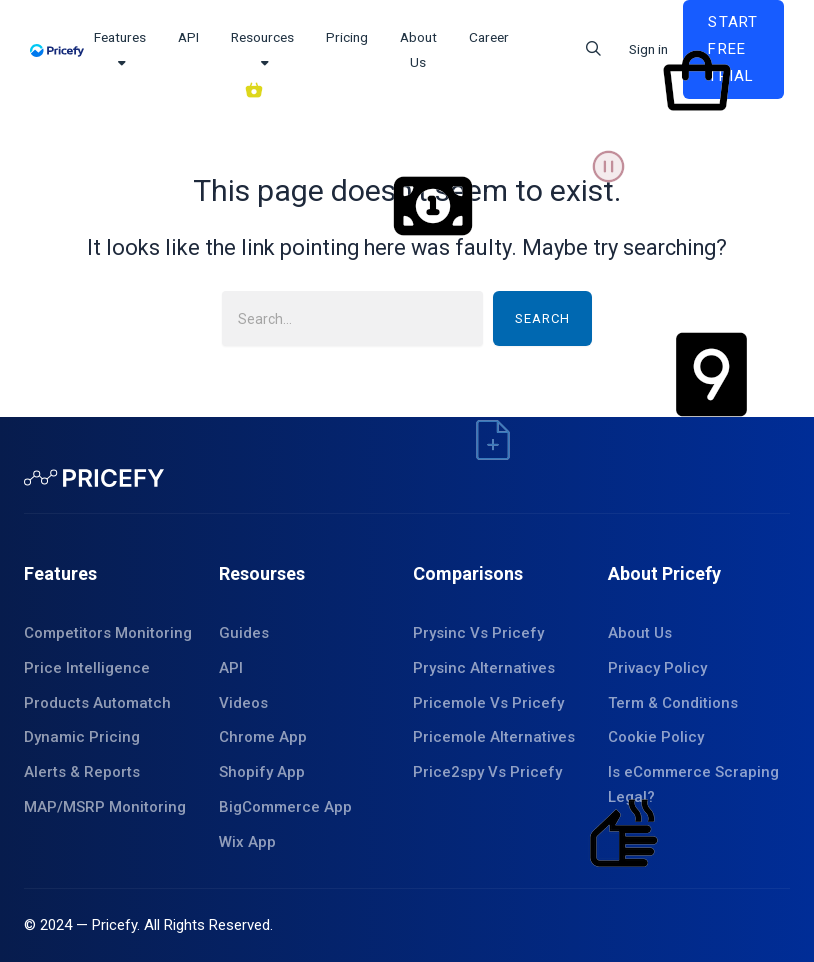 Image resolution: width=814 pixels, height=962 pixels. I want to click on view payment or billing details, so click(433, 206).